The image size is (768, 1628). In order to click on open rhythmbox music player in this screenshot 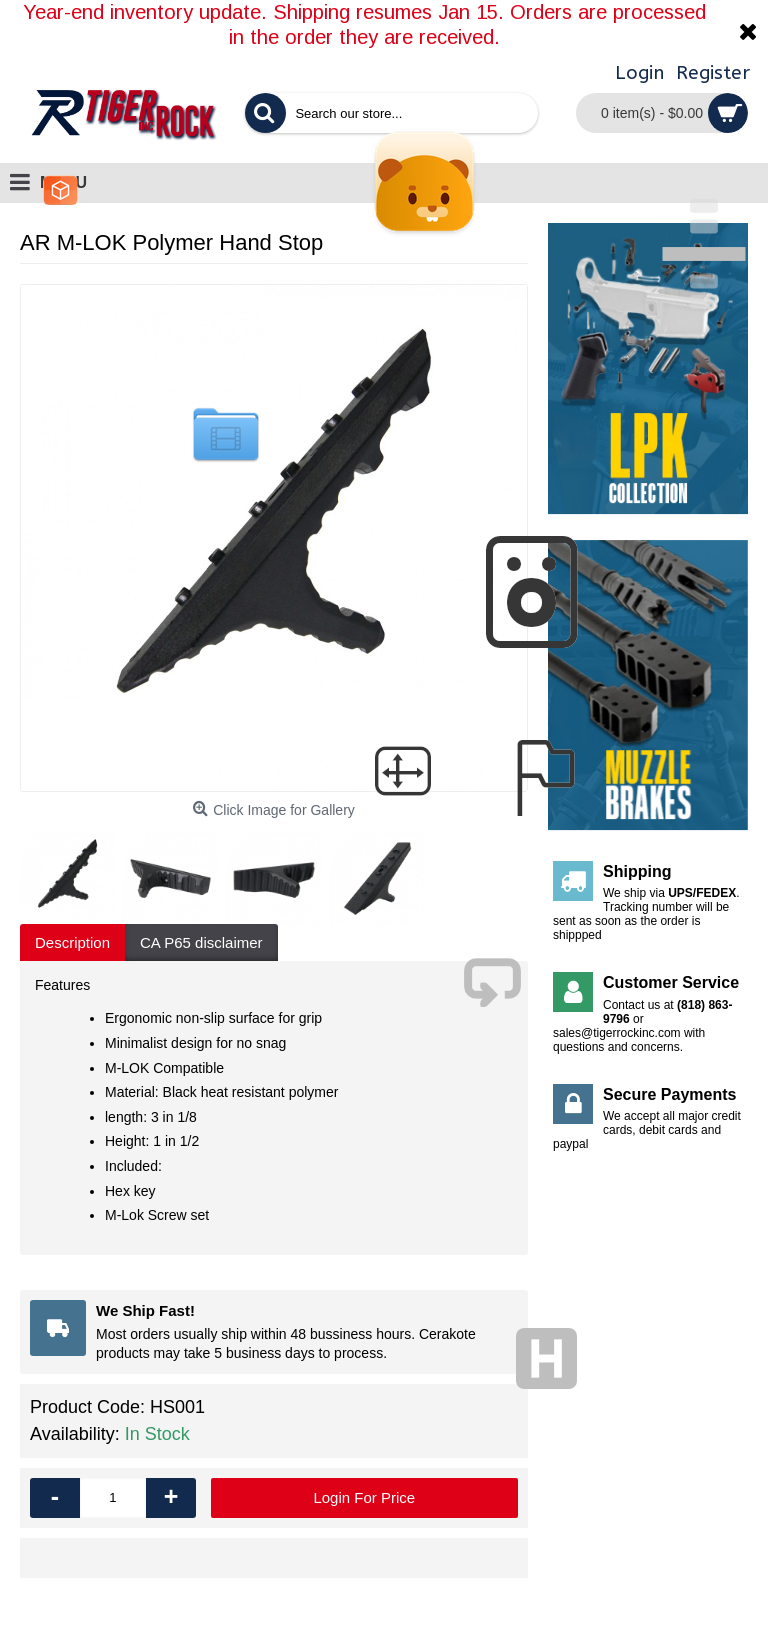, I will do `click(535, 592)`.